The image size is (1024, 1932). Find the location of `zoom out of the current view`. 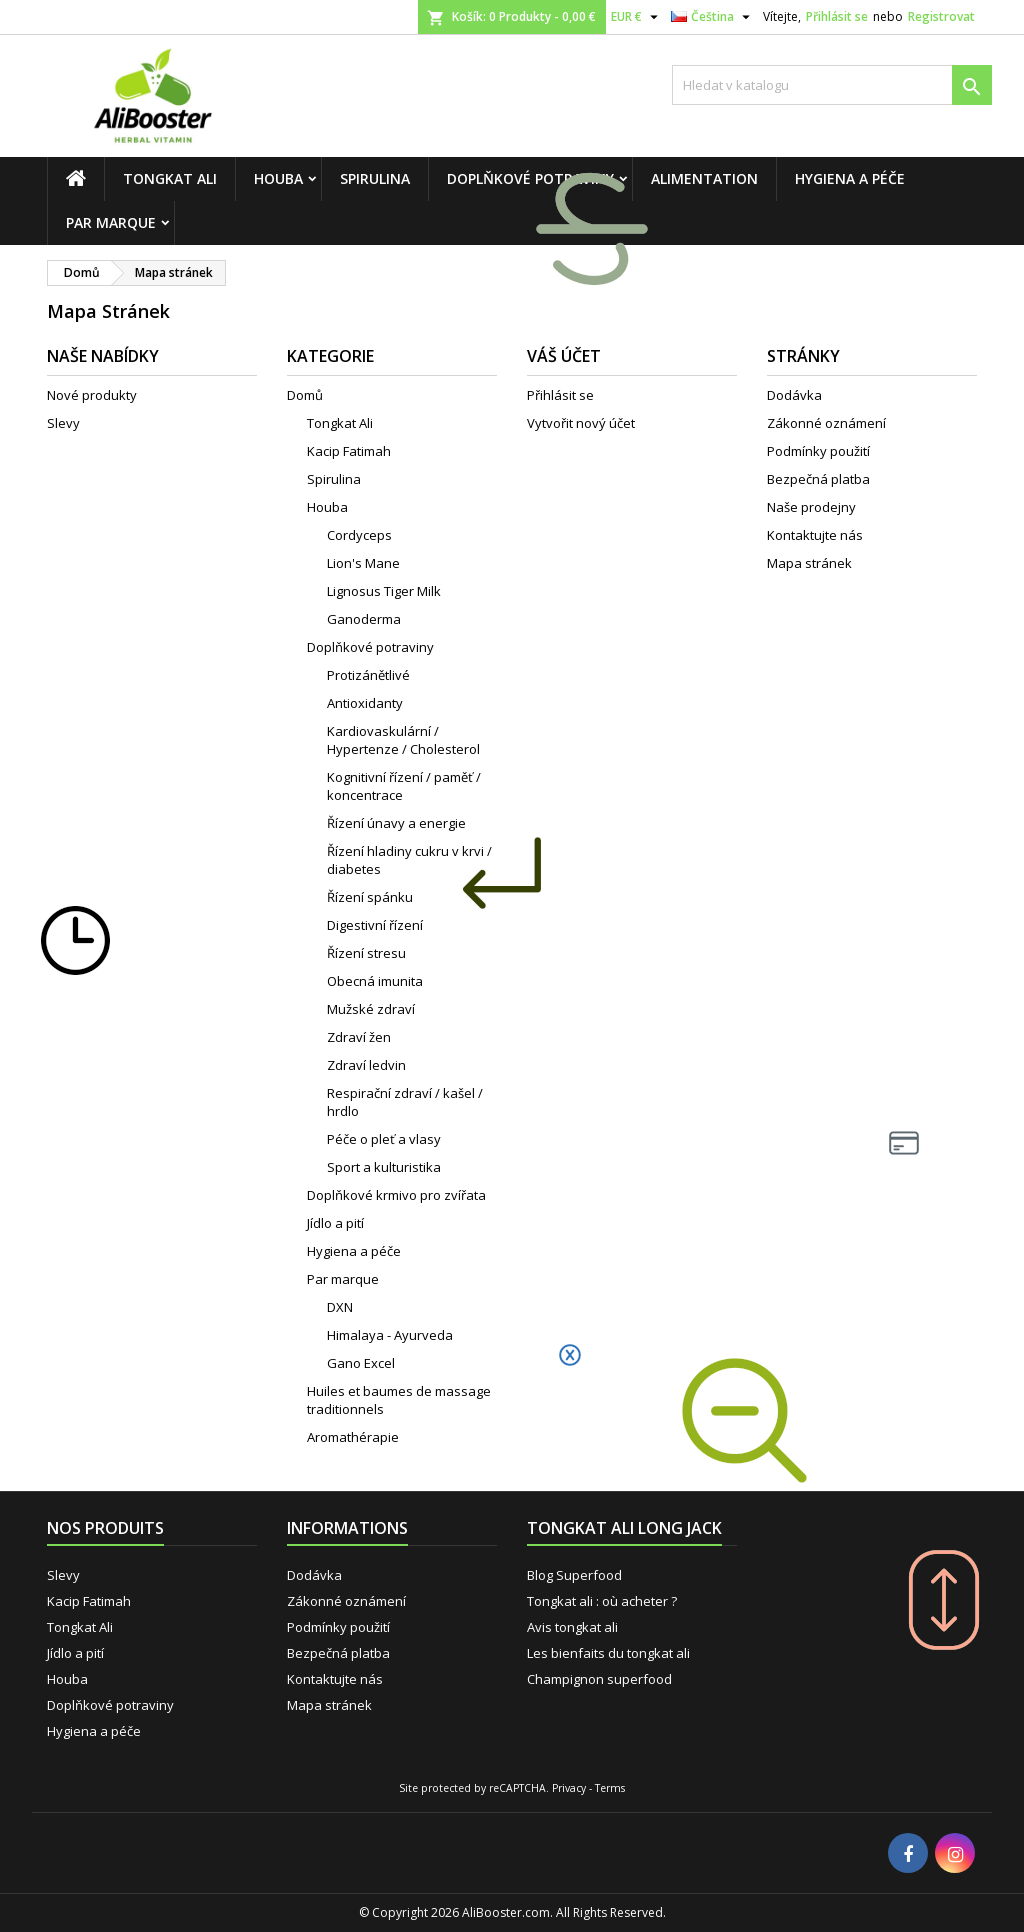

zoom out of the current view is located at coordinates (744, 1420).